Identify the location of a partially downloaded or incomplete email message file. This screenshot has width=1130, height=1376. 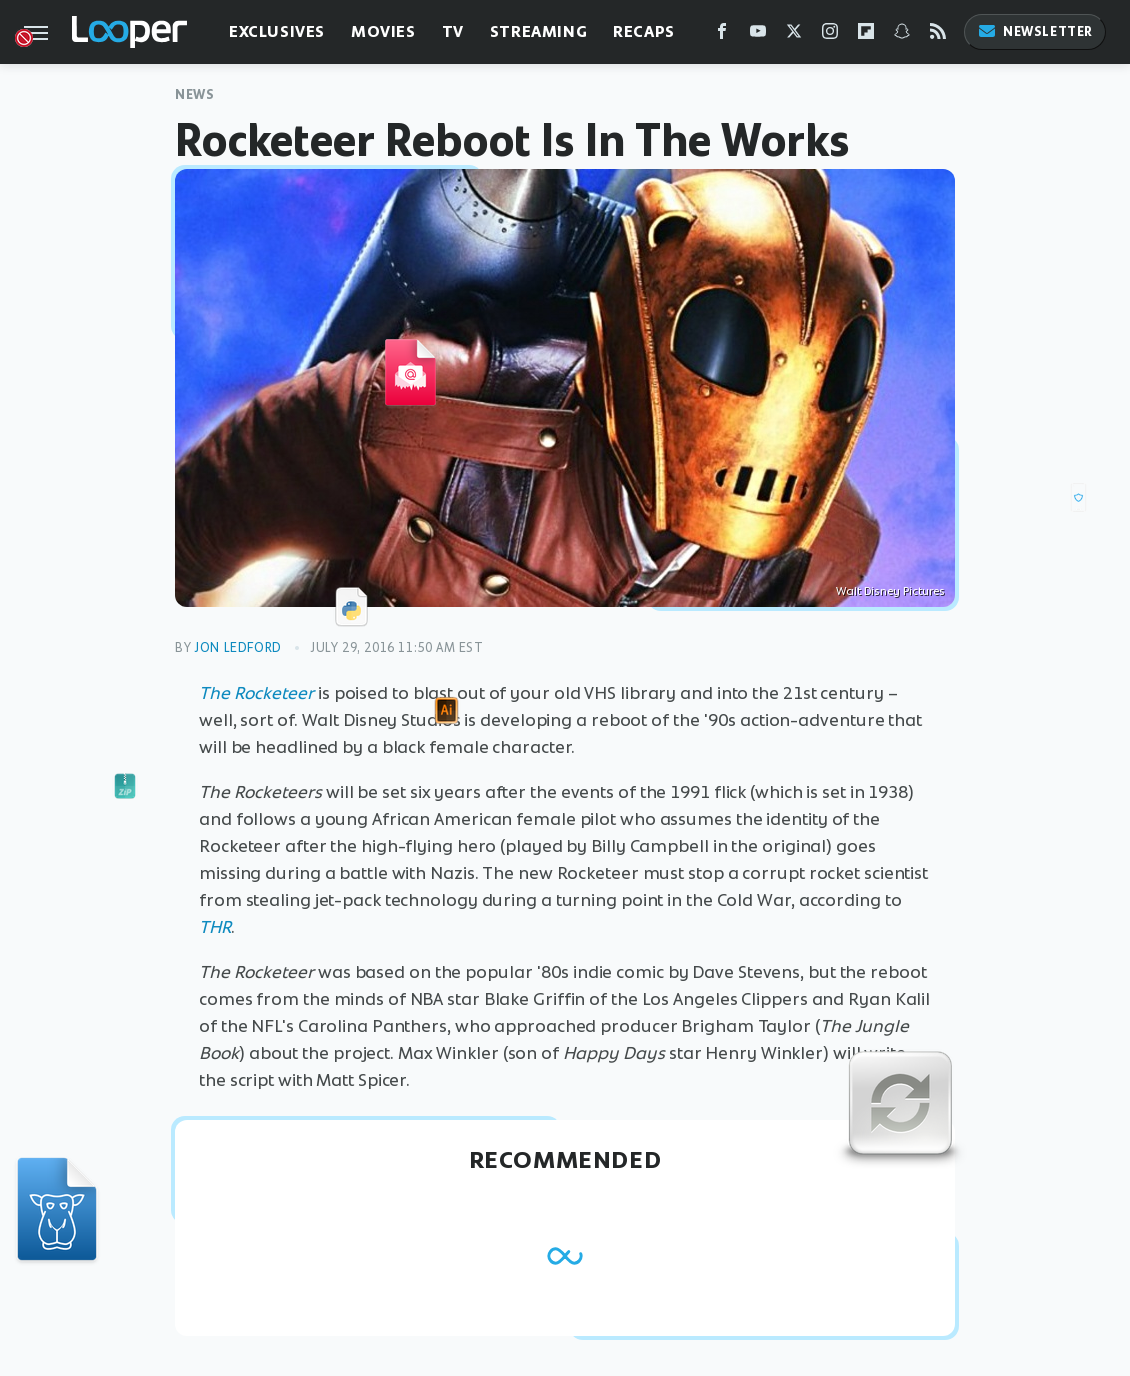
(410, 373).